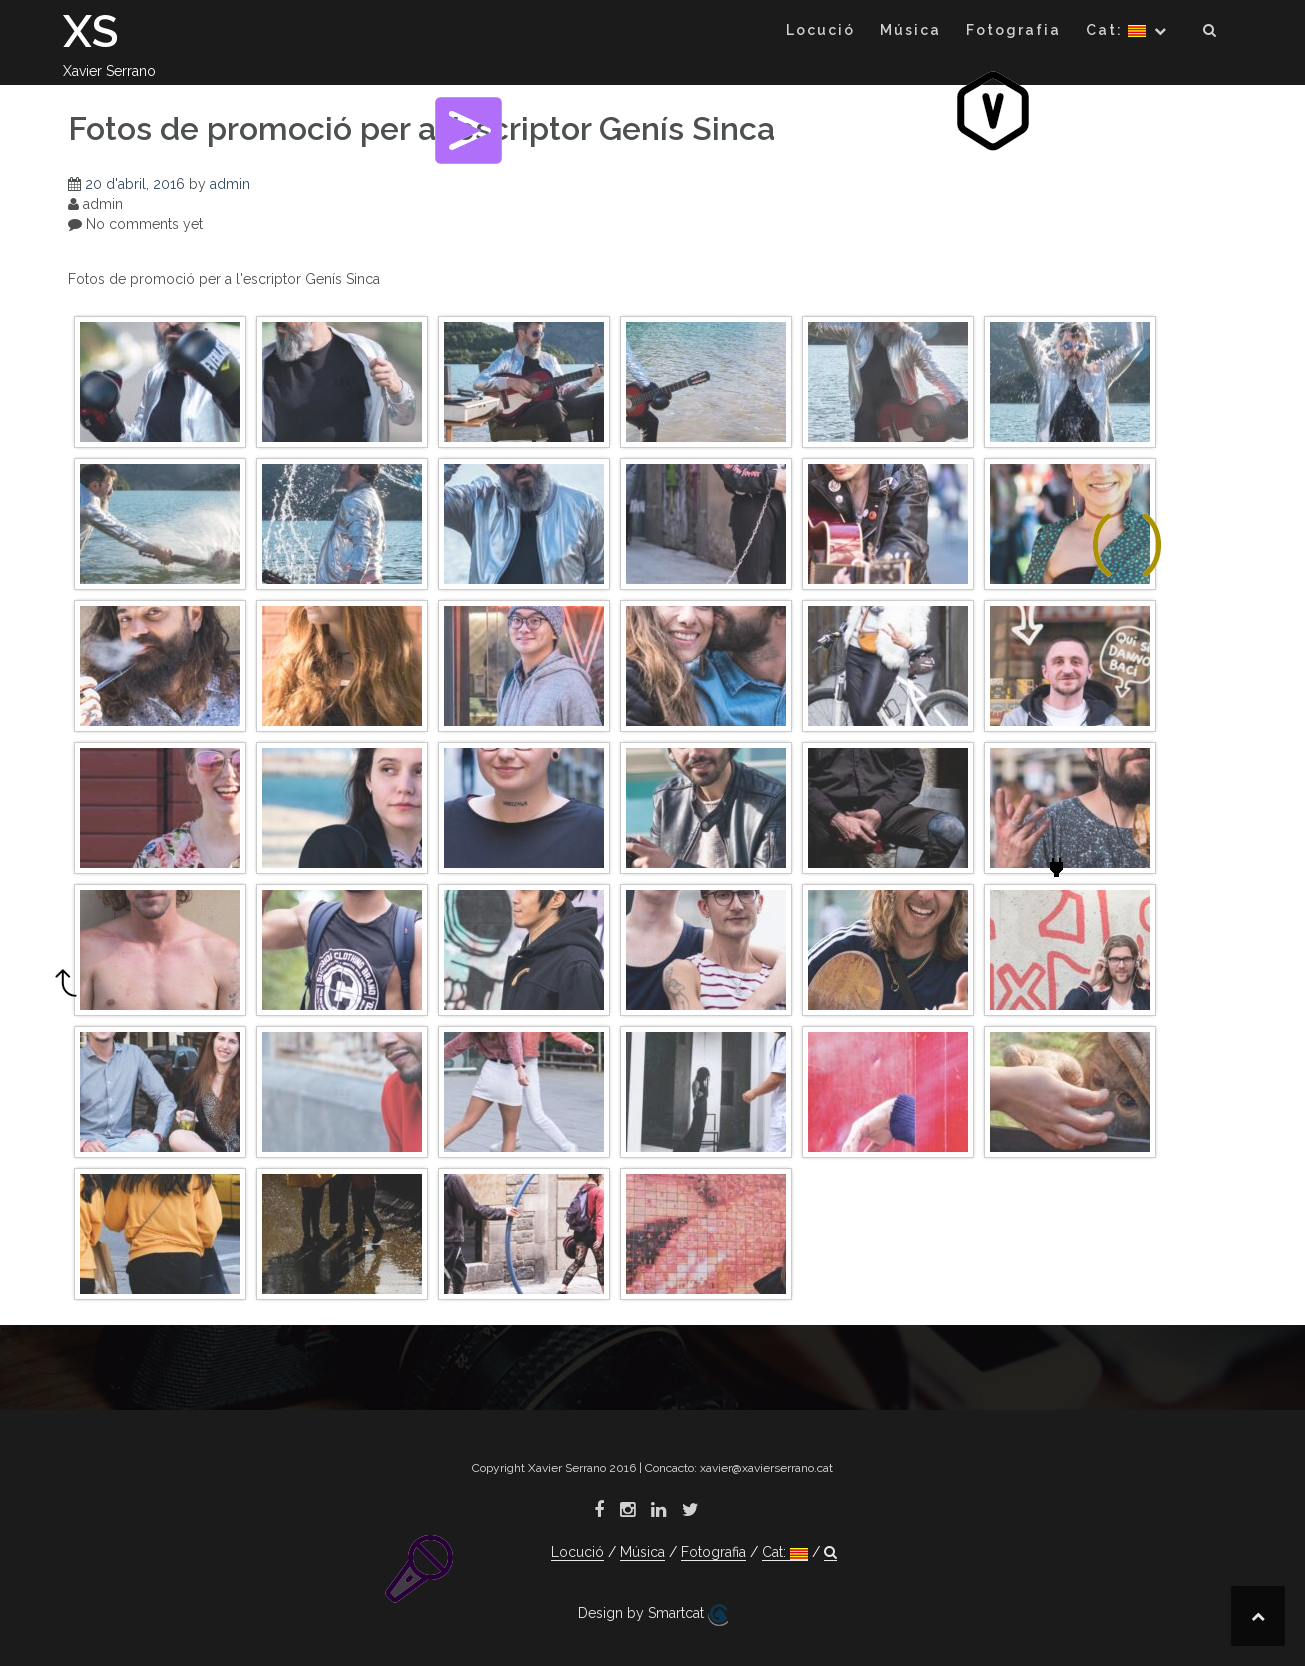 This screenshot has height=1666, width=1305. What do you see at coordinates (1056, 867) in the screenshot?
I see `indicates device is charging or connected to power` at bounding box center [1056, 867].